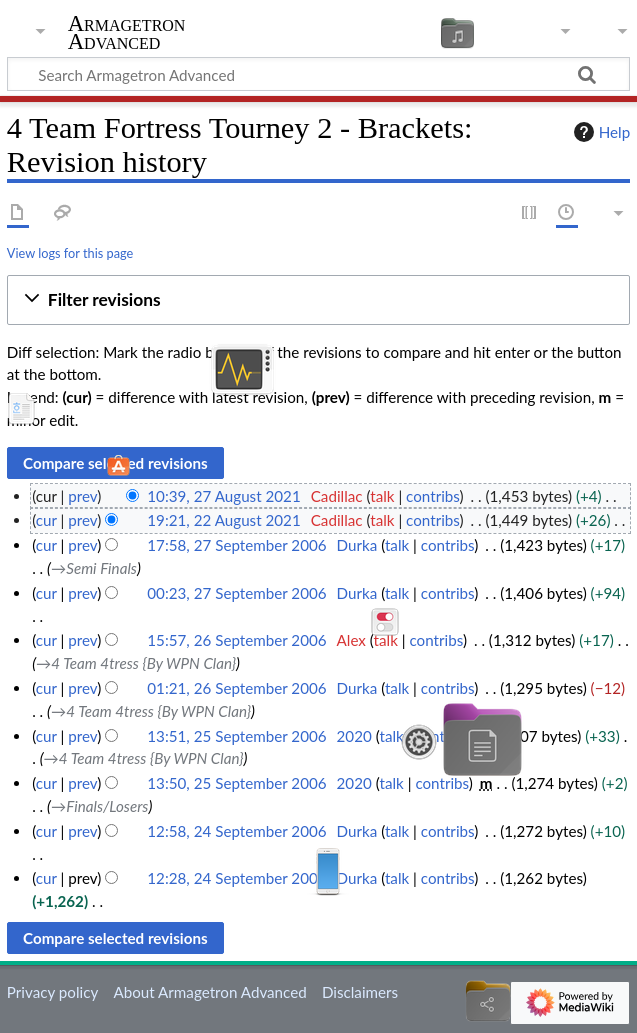  What do you see at coordinates (242, 369) in the screenshot?
I see `open system monitor application` at bounding box center [242, 369].